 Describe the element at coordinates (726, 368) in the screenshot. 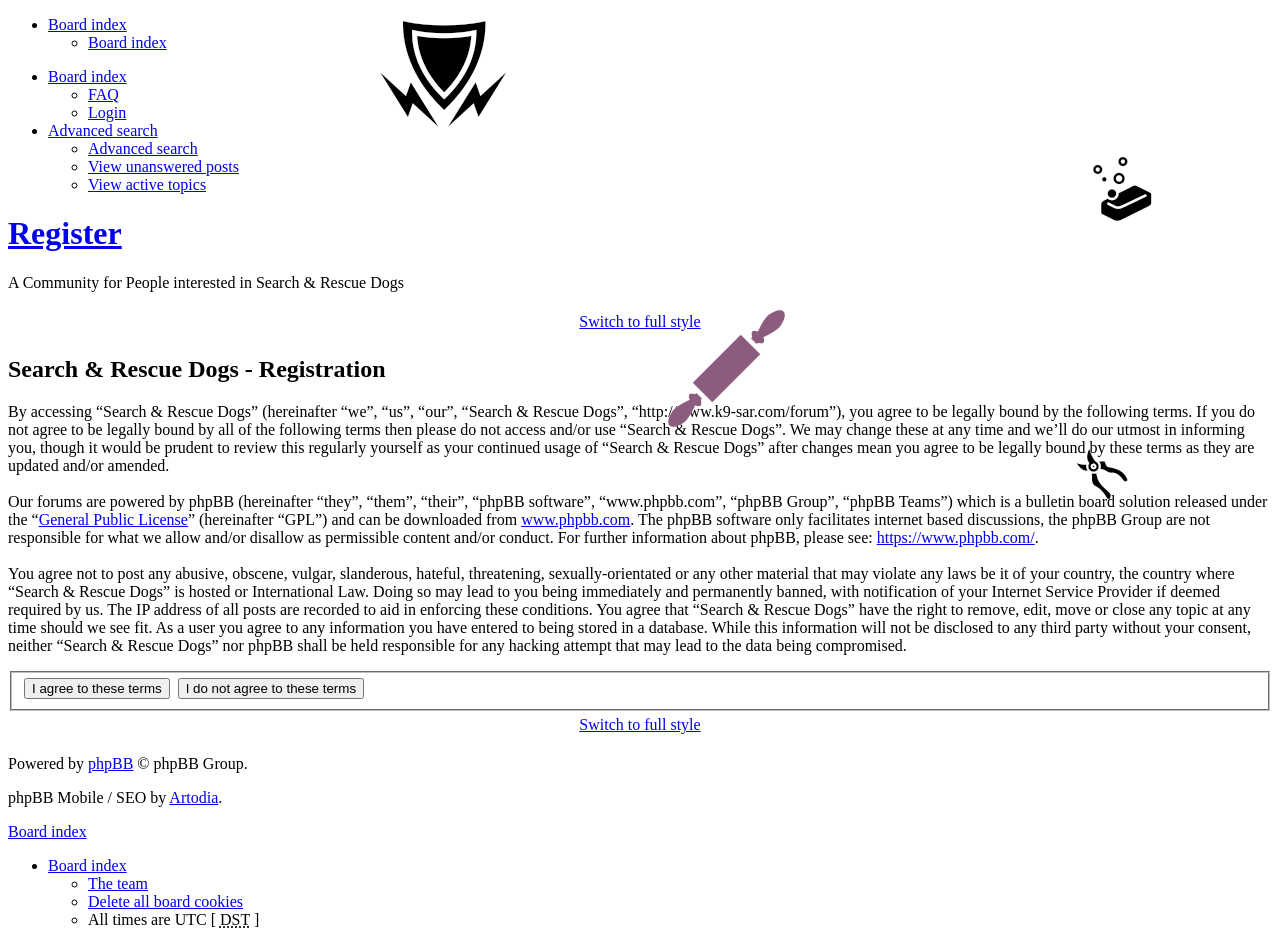

I see `access baking or cooking tools` at that location.